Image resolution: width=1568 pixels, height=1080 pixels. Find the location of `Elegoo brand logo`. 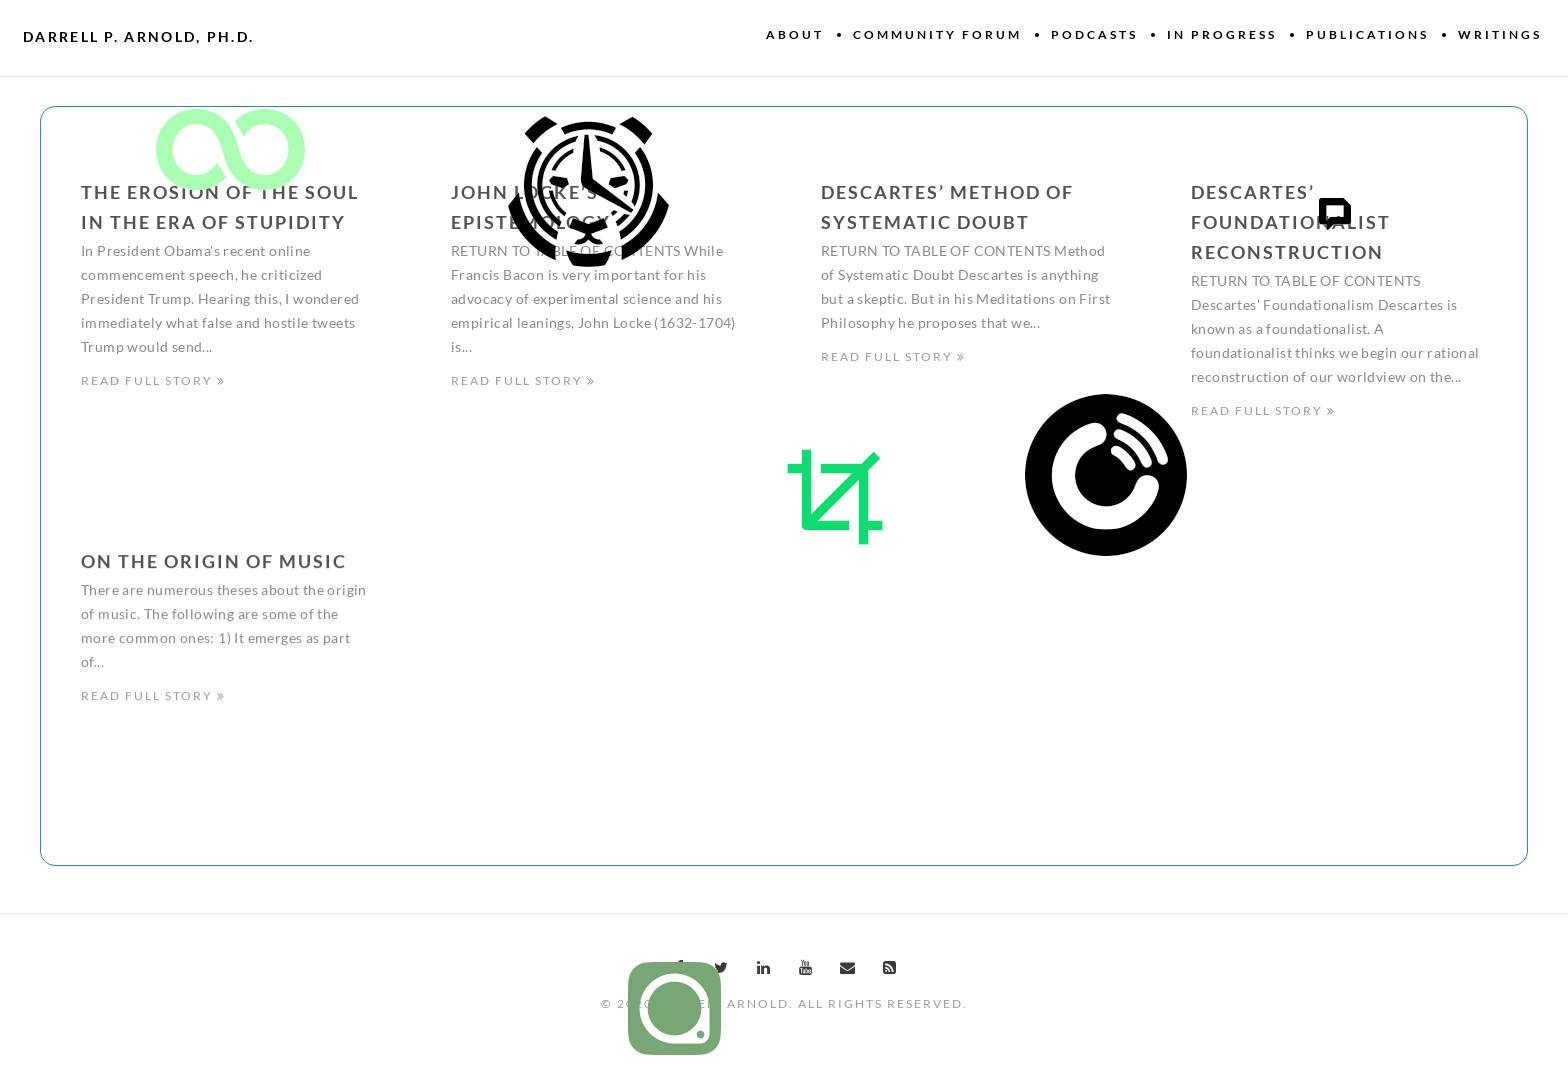

Elegoo brand logo is located at coordinates (230, 149).